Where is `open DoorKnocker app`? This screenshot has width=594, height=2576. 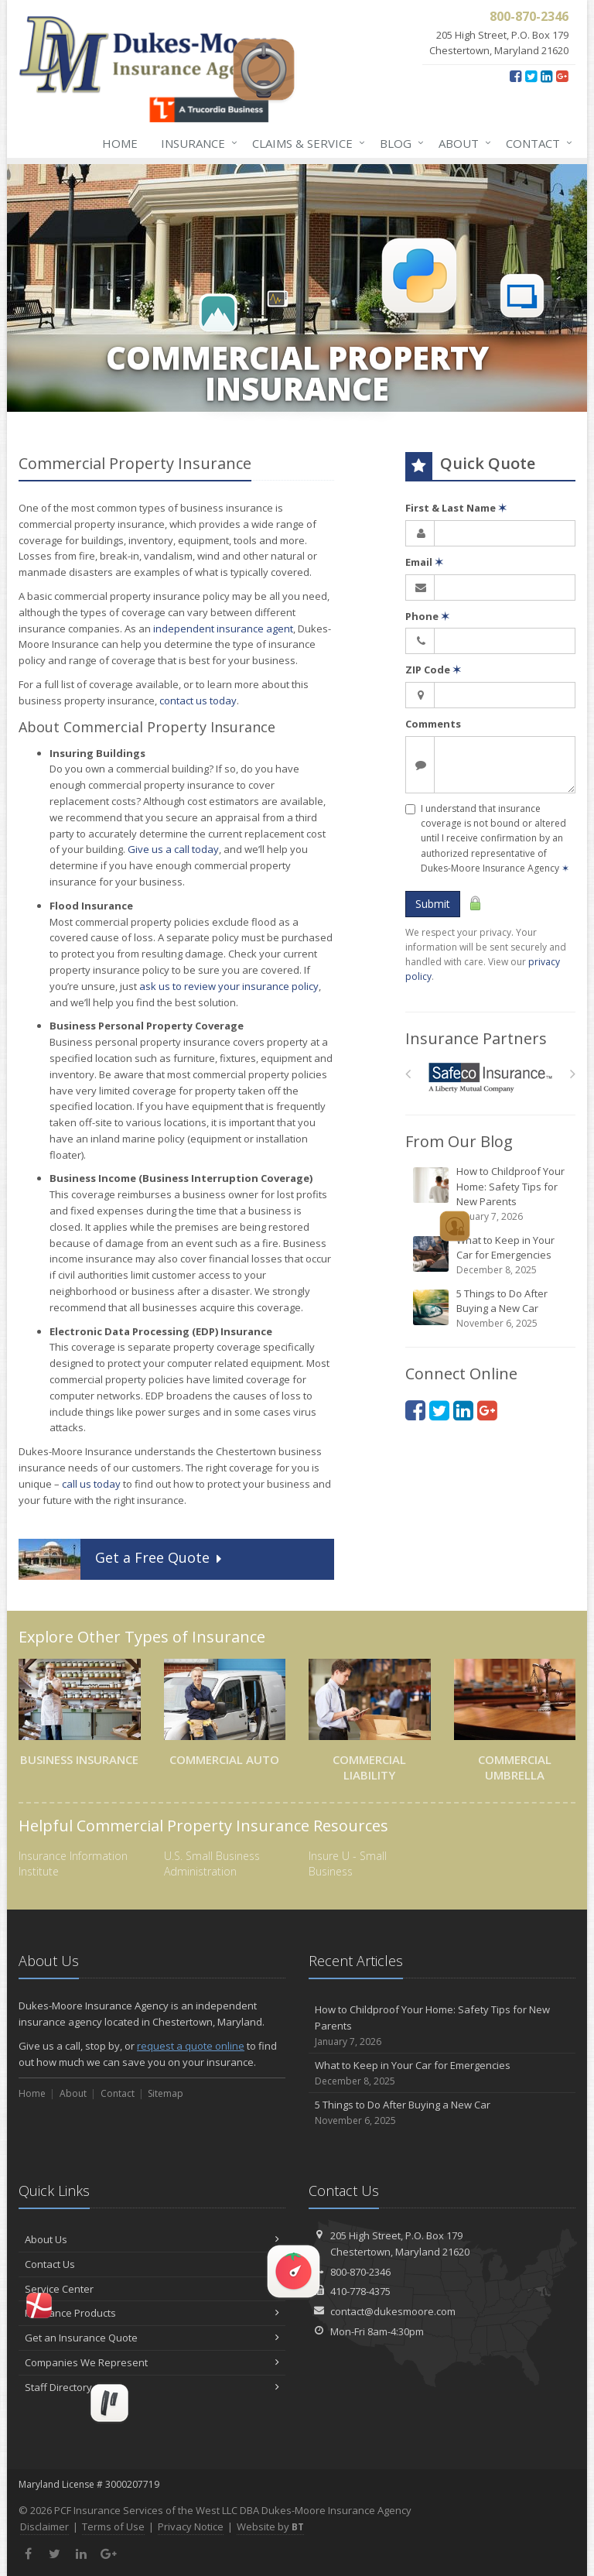
open DoorKnocker app is located at coordinates (264, 70).